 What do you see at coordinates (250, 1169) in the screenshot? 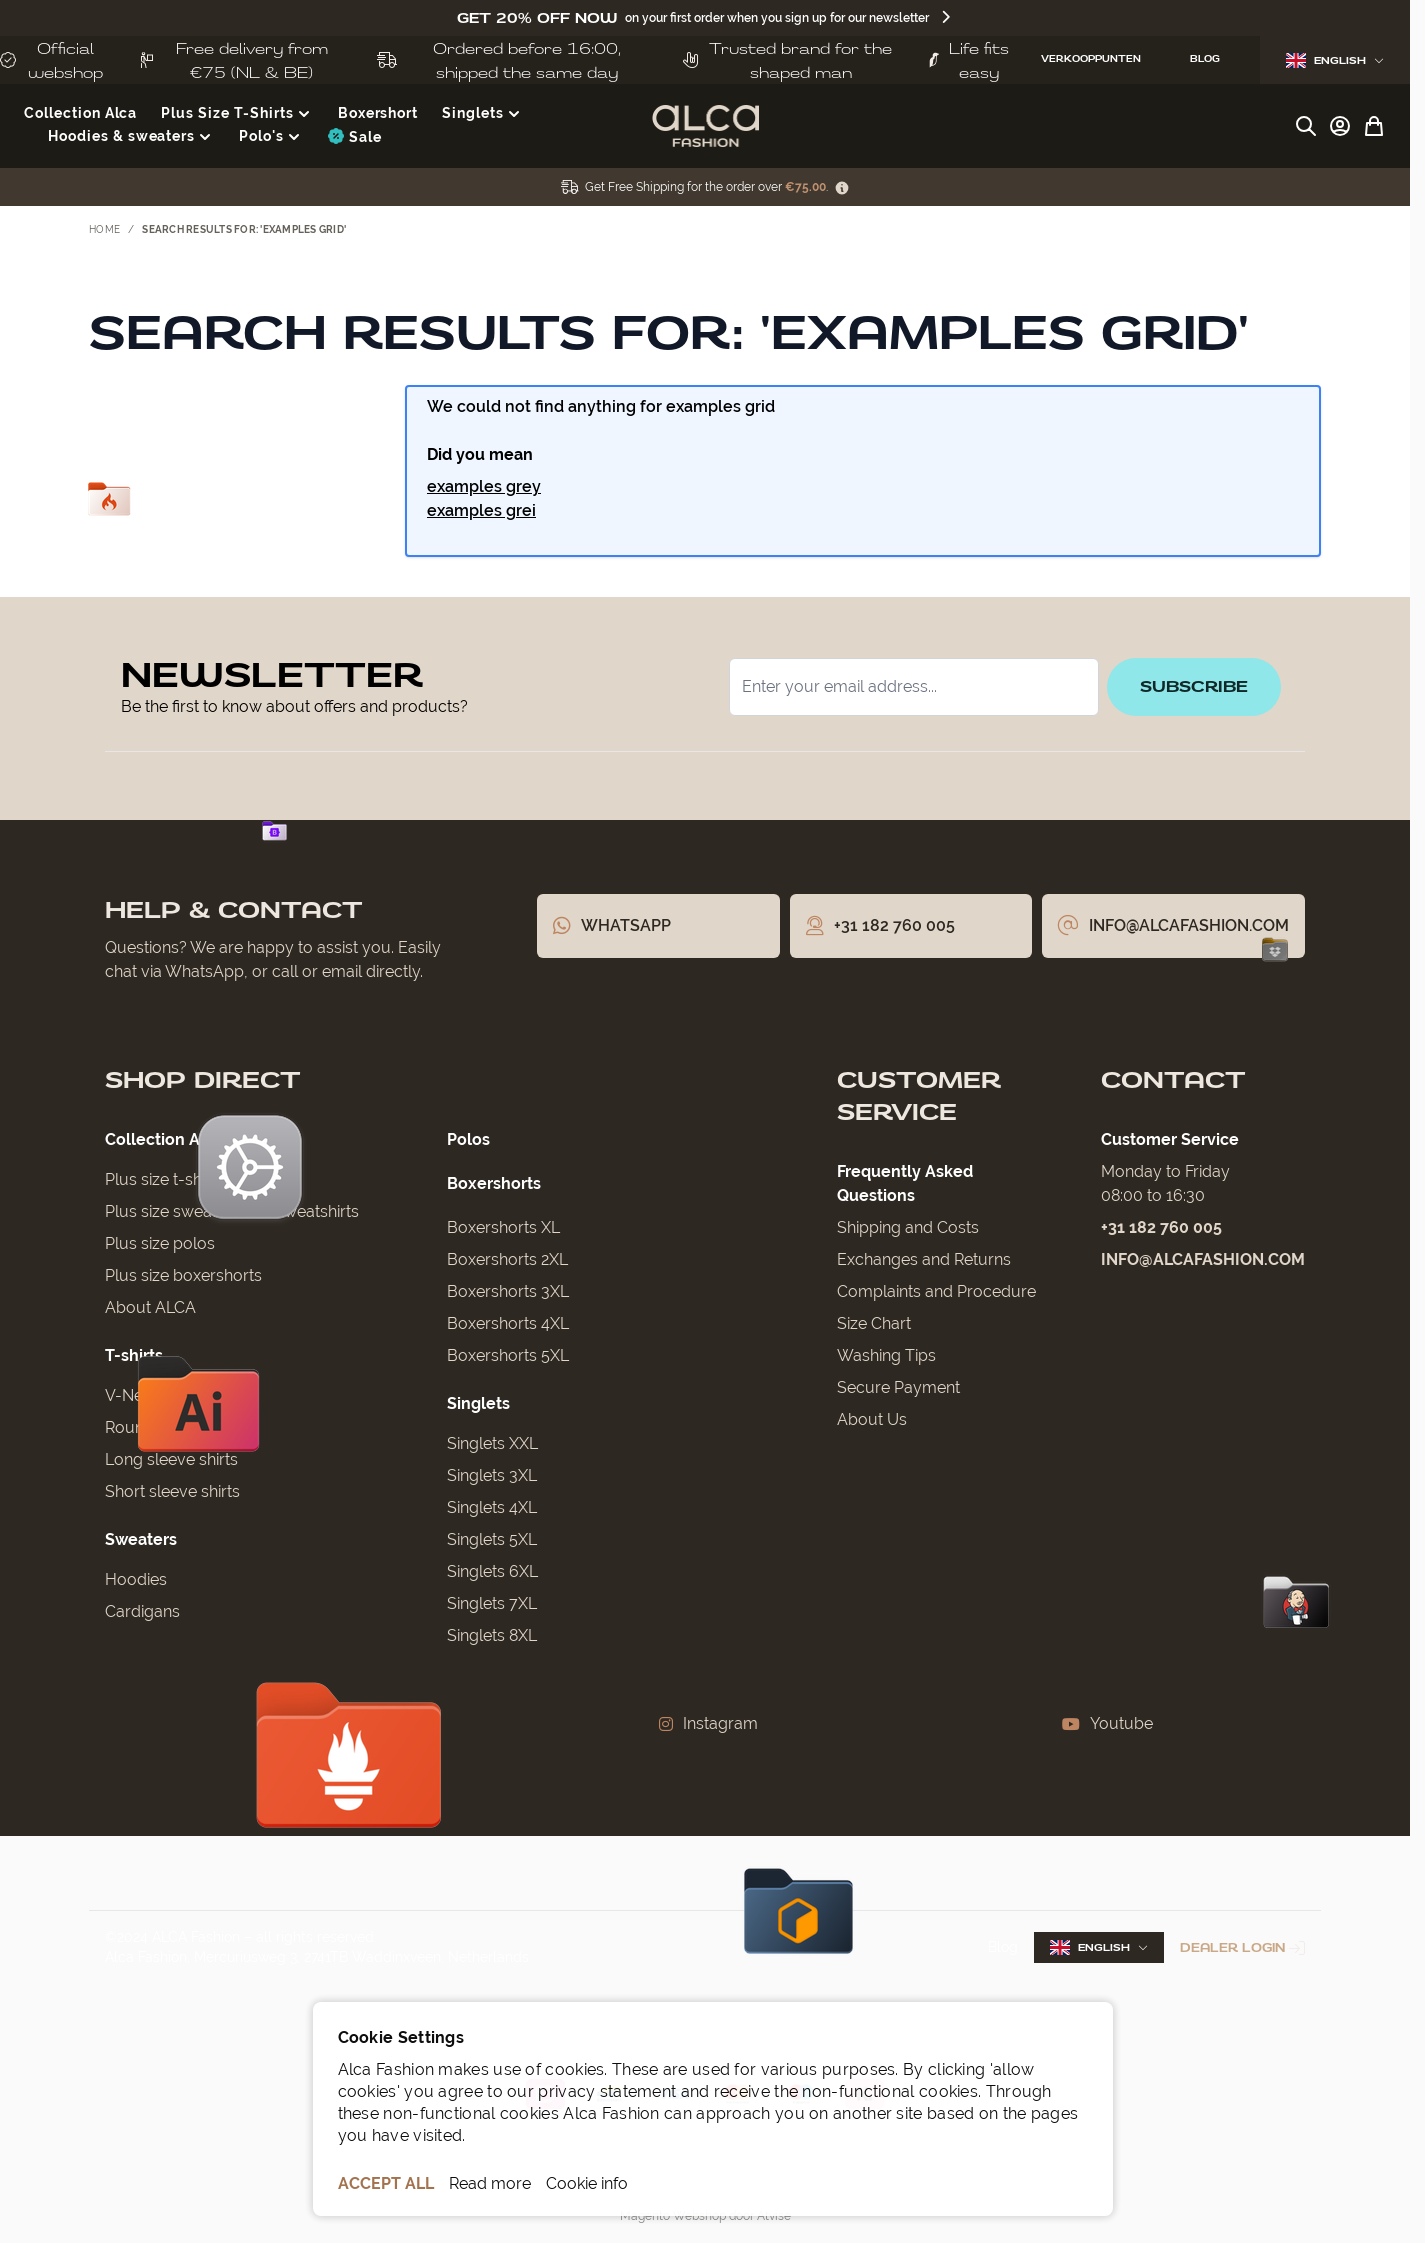
I see `open system preferences` at bounding box center [250, 1169].